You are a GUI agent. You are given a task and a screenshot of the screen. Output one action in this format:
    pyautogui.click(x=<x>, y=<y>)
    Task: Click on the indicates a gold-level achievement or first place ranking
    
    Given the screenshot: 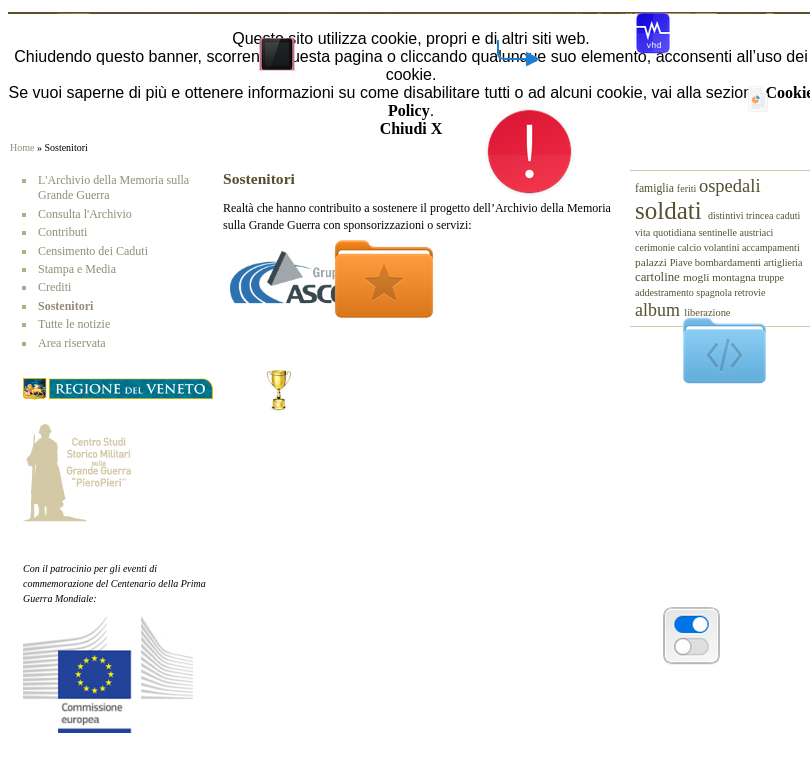 What is the action you would take?
    pyautogui.click(x=280, y=390)
    